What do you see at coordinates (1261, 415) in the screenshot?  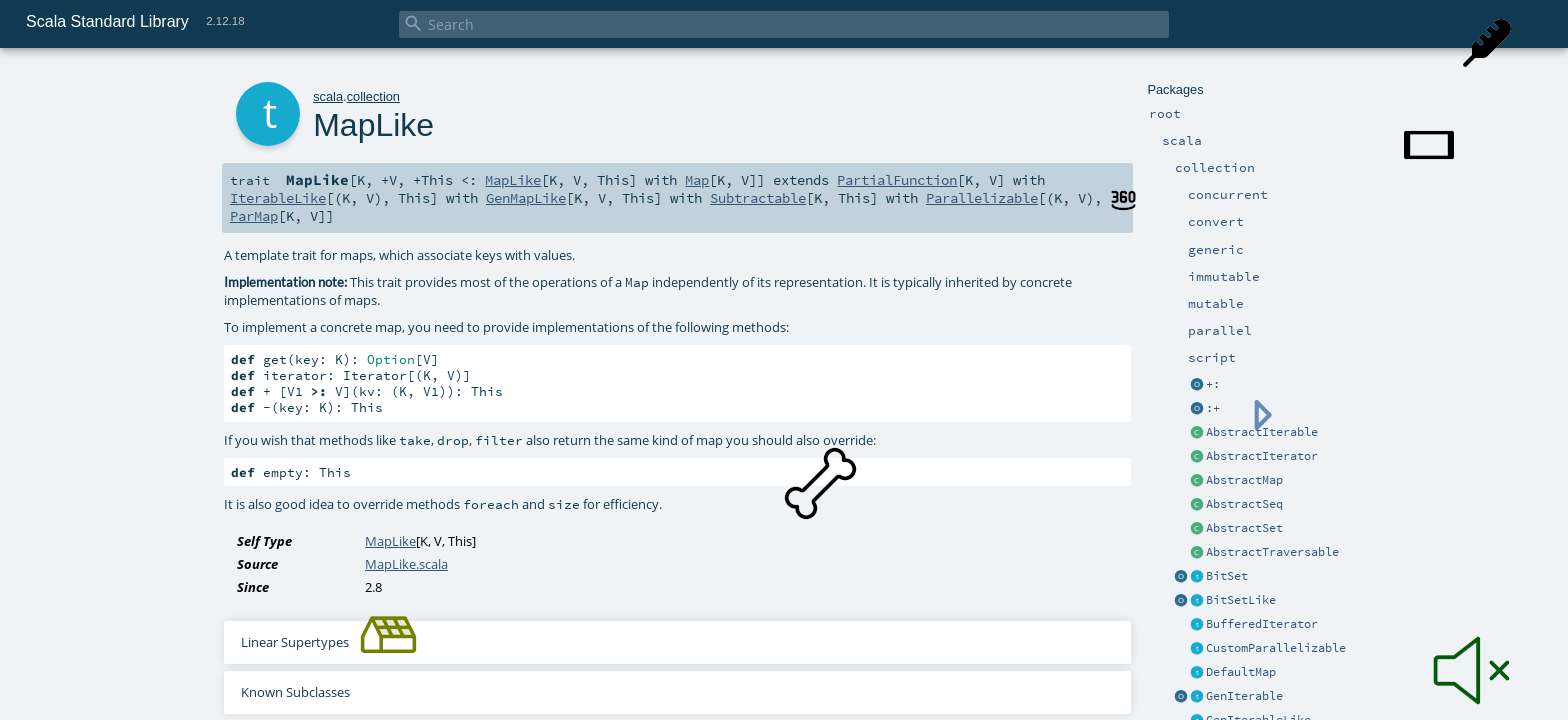 I see `navigate to the next item or screen` at bounding box center [1261, 415].